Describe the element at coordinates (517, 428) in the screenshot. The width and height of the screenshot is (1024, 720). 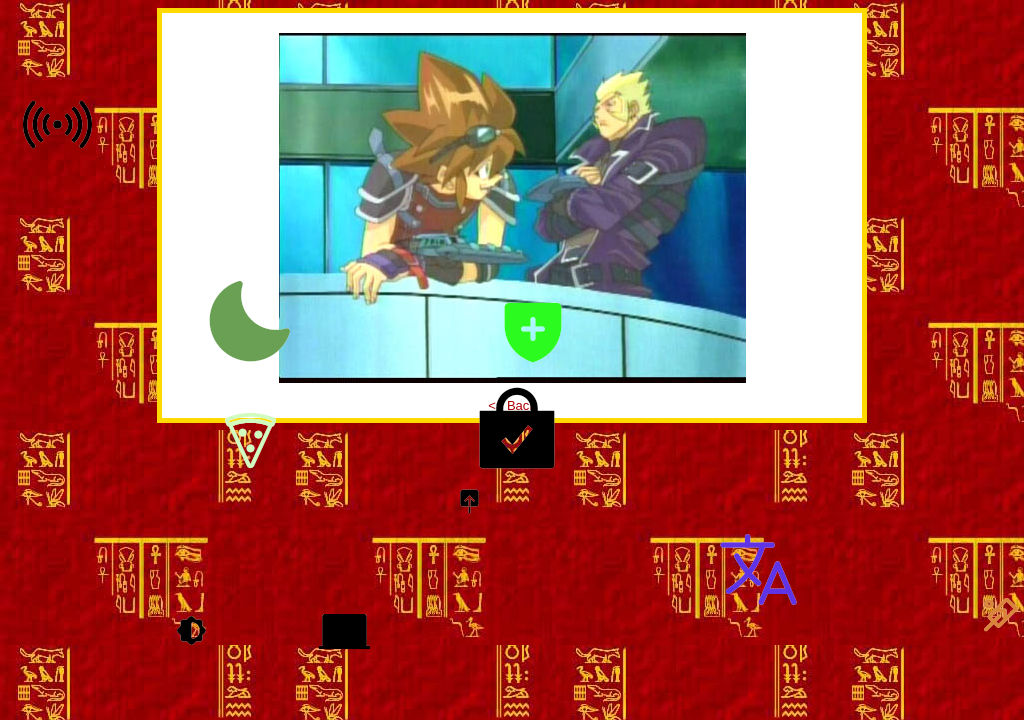
I see `order confirmed or purchase complete` at that location.